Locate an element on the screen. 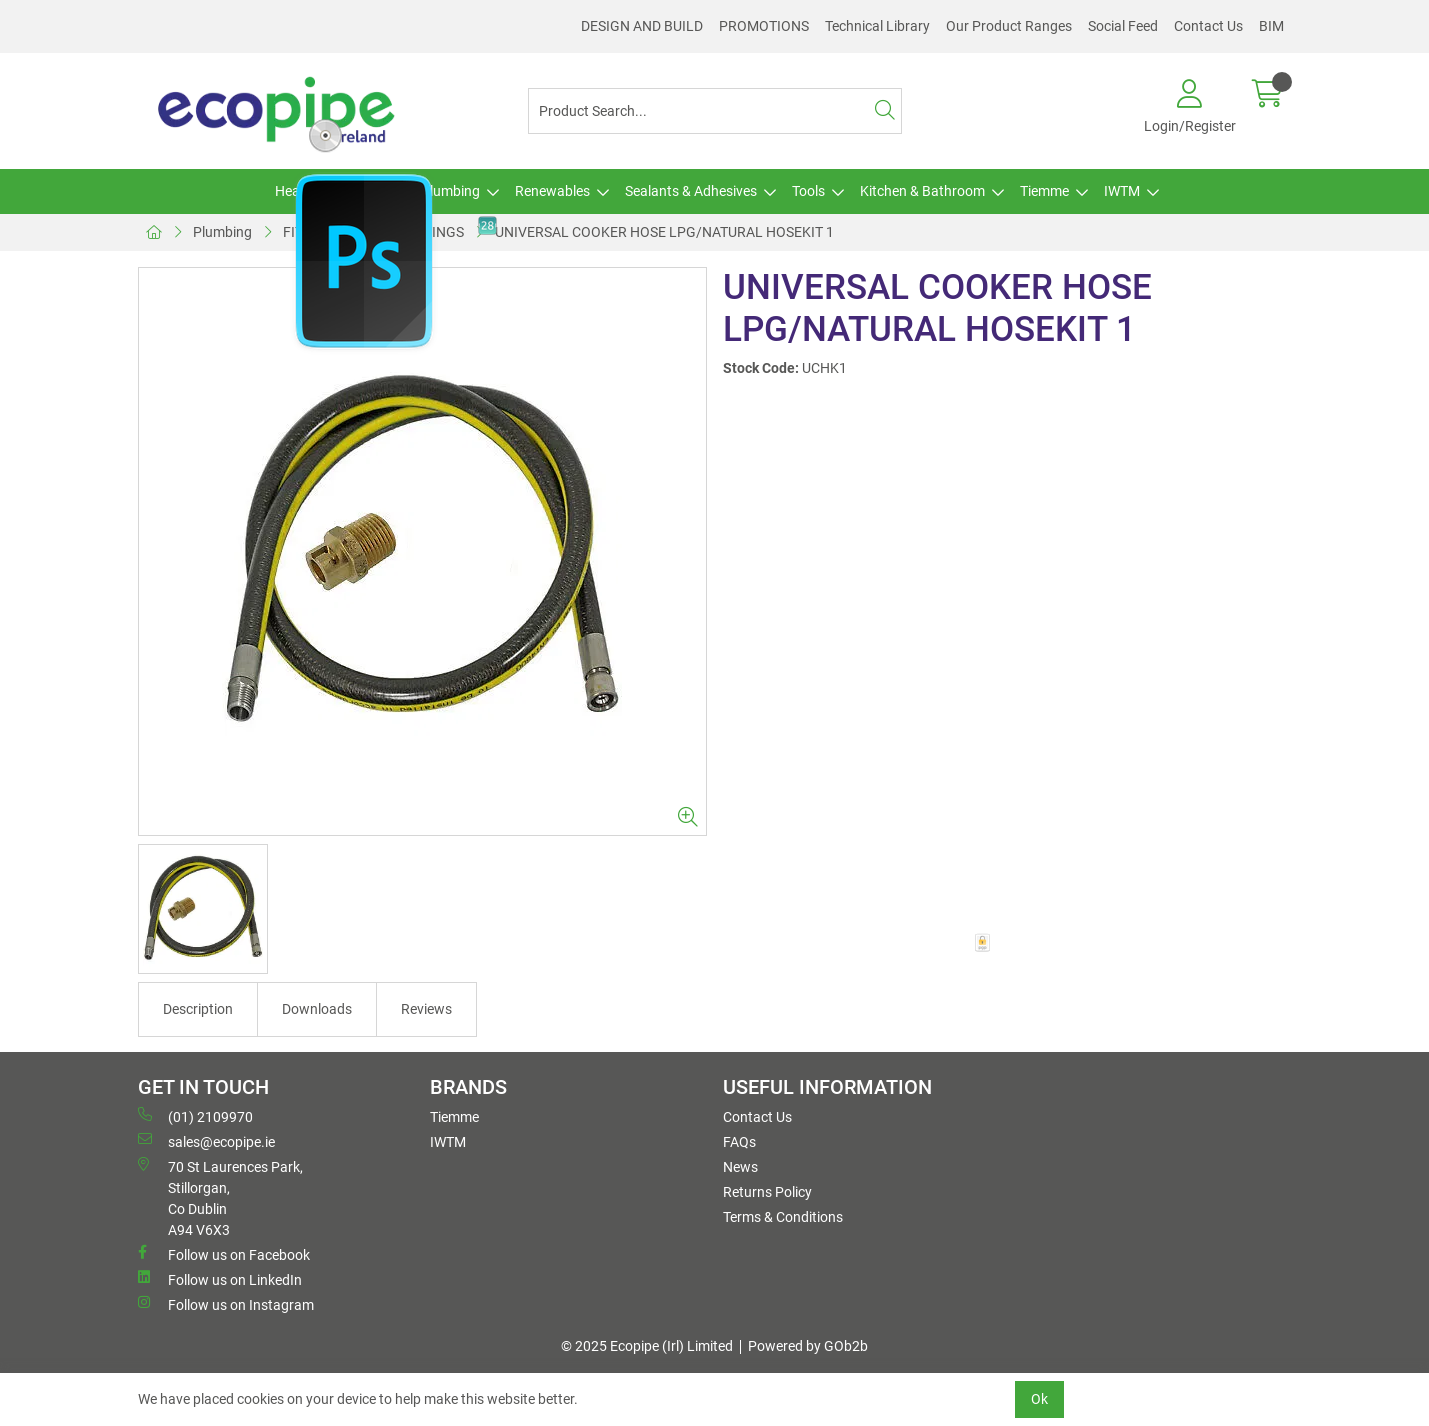 This screenshot has width=1429, height=1426. open the calendar app is located at coordinates (487, 225).